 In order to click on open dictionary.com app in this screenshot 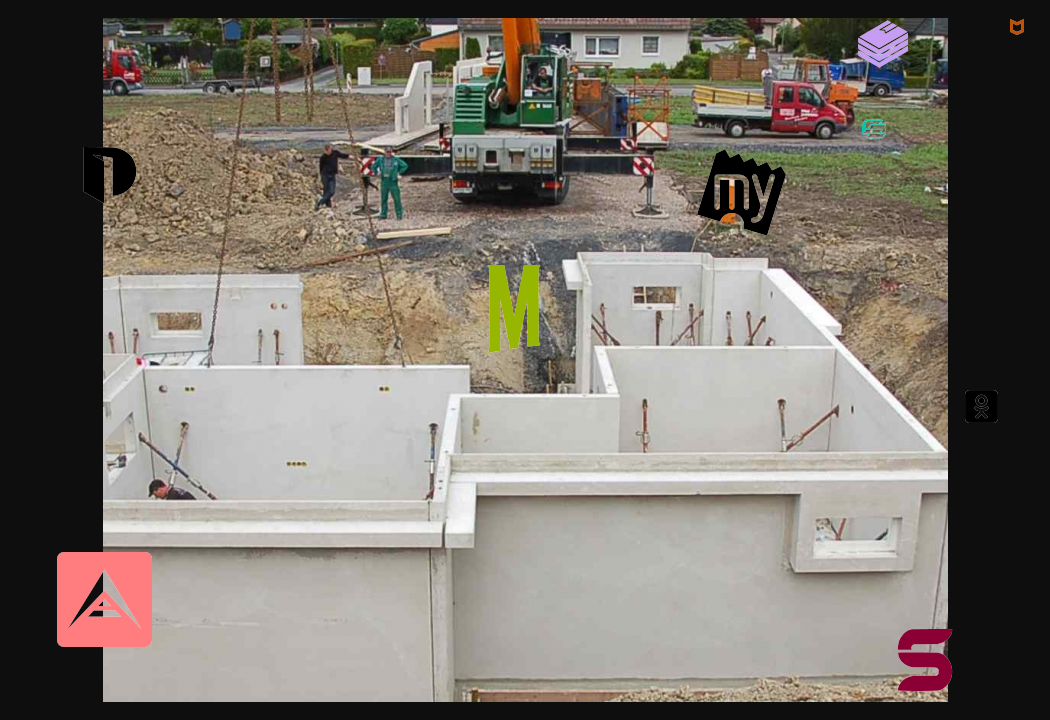, I will do `click(110, 175)`.